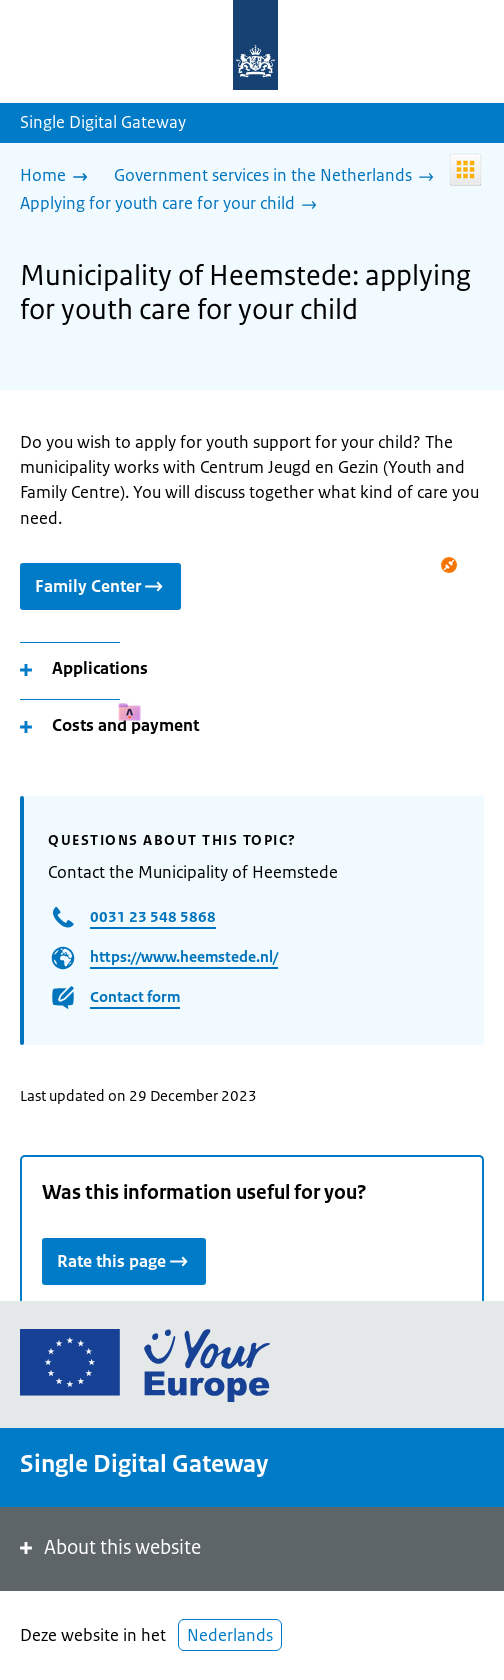 The height and width of the screenshot is (1680, 504). What do you see at coordinates (465, 169) in the screenshot?
I see `view items in grid layout` at bounding box center [465, 169].